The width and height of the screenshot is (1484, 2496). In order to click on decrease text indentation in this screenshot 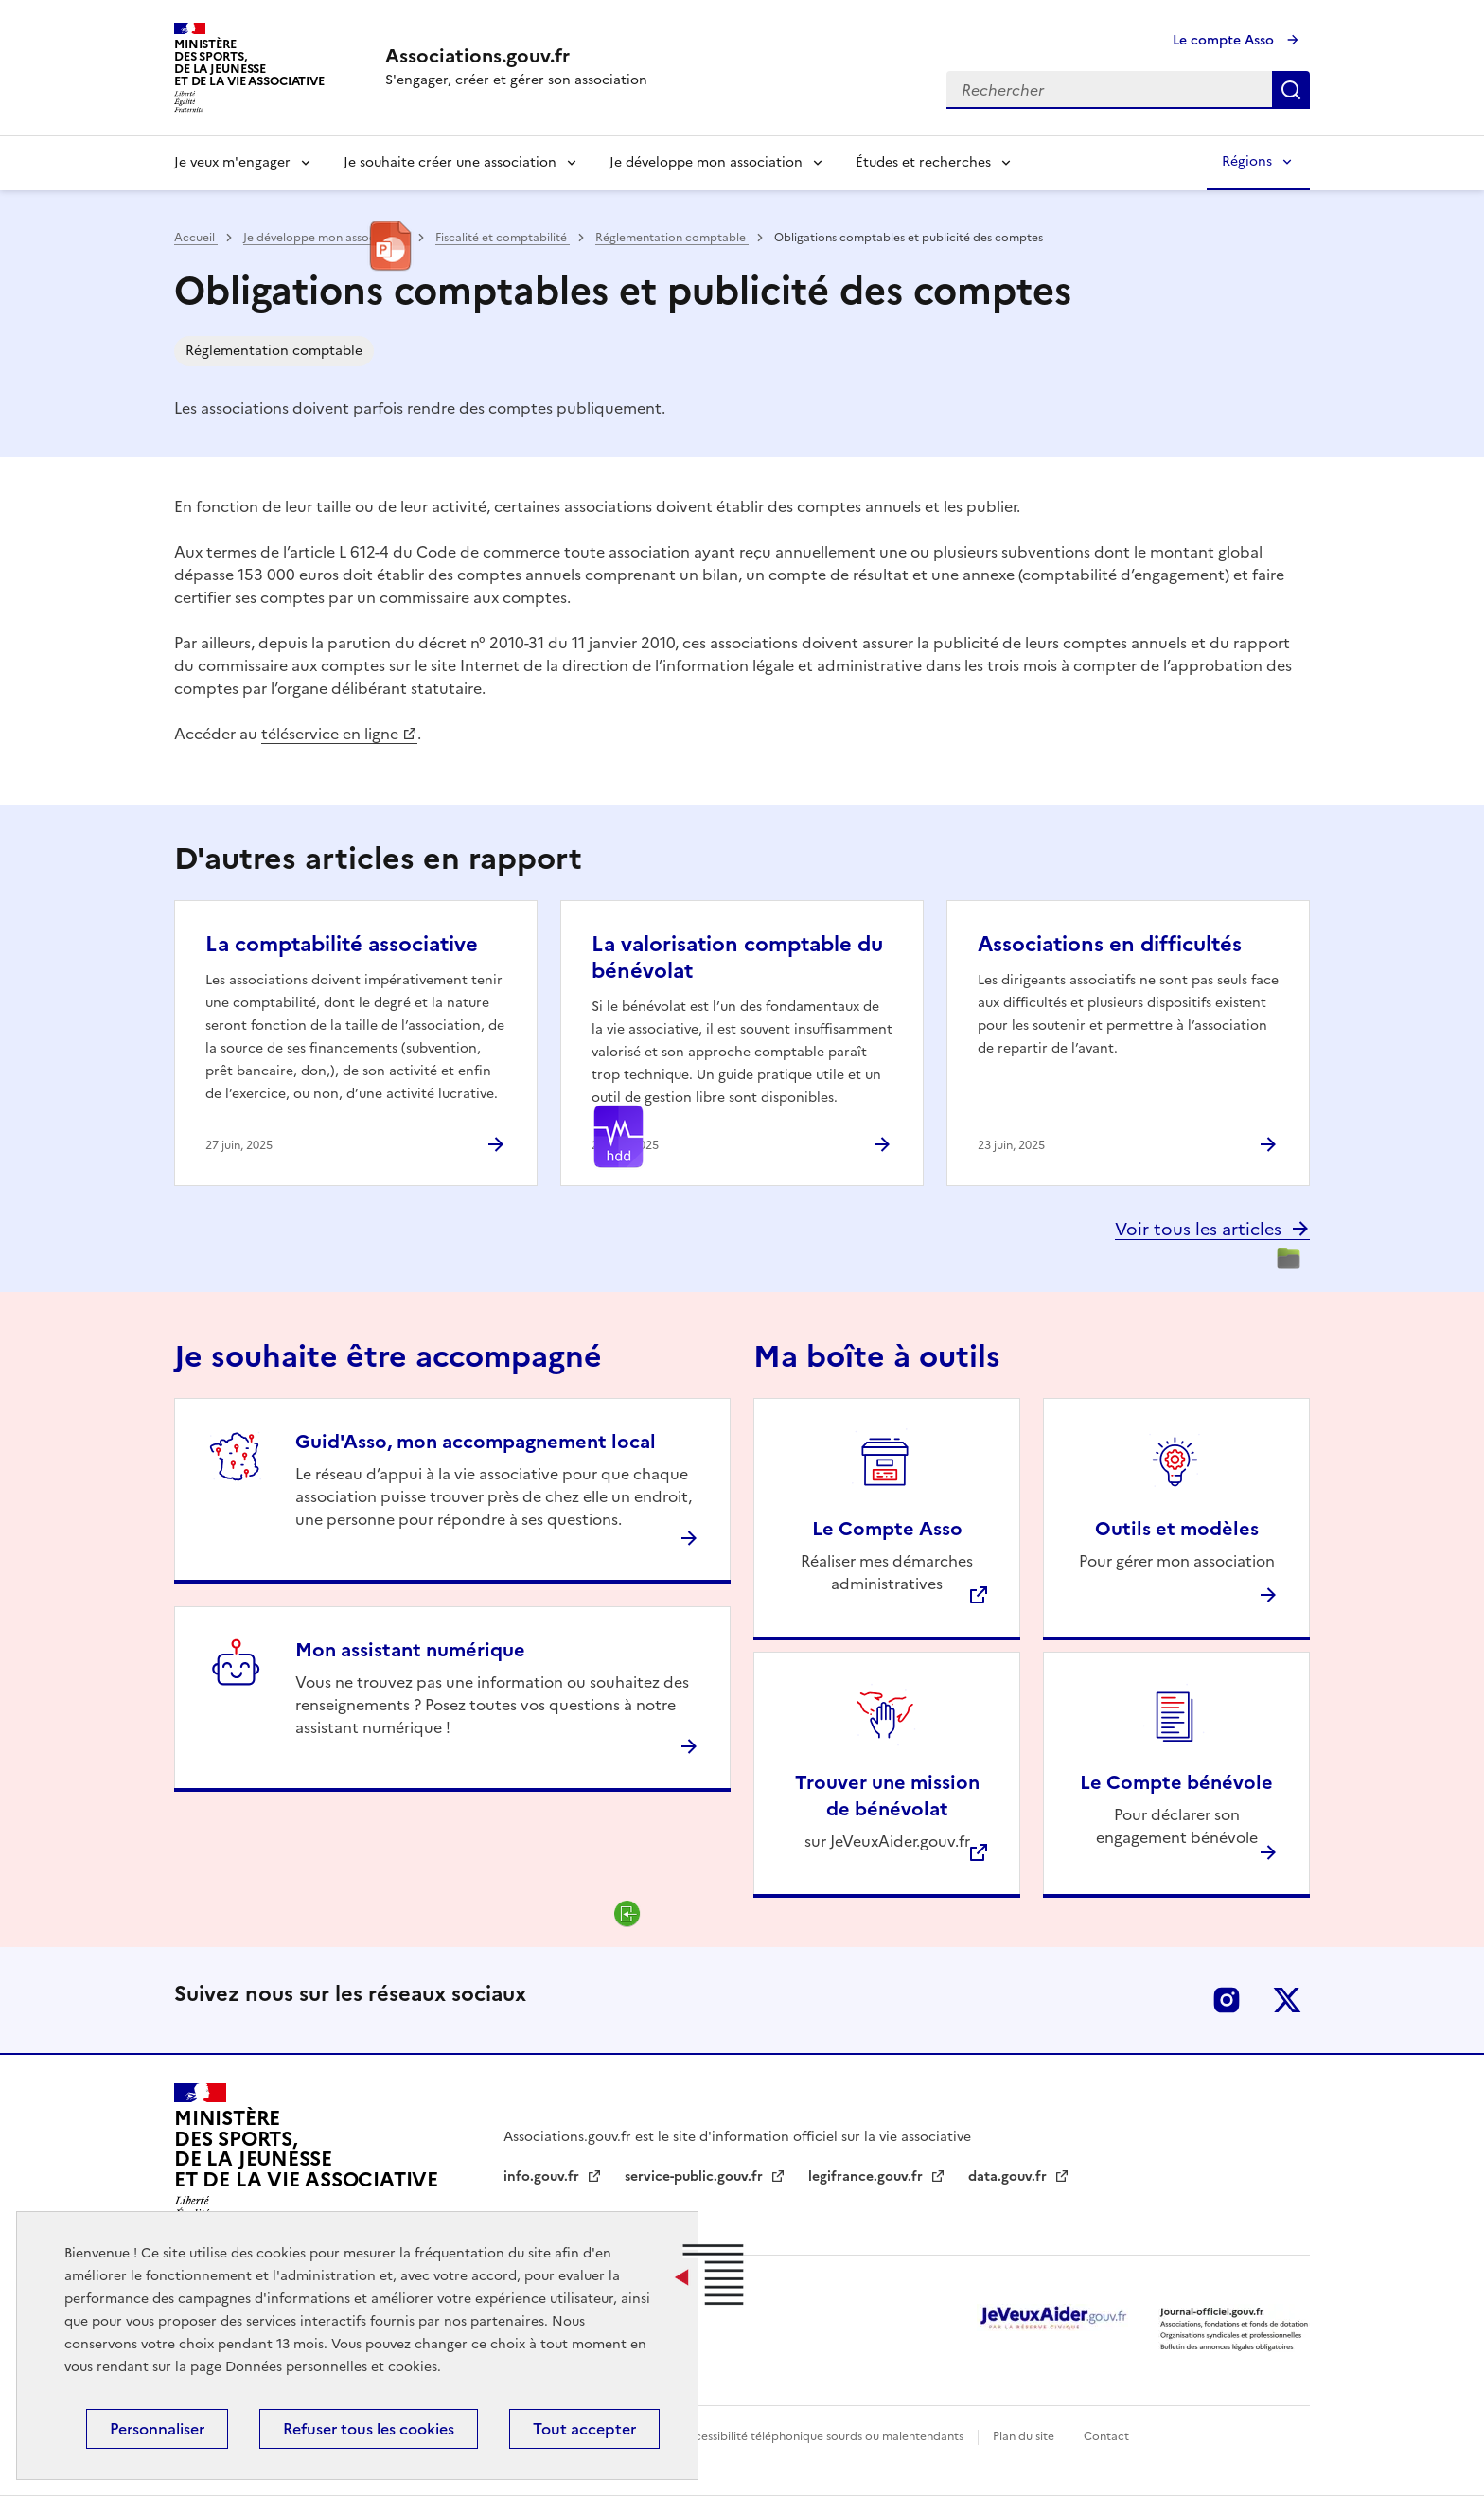, I will do `click(710, 2275)`.